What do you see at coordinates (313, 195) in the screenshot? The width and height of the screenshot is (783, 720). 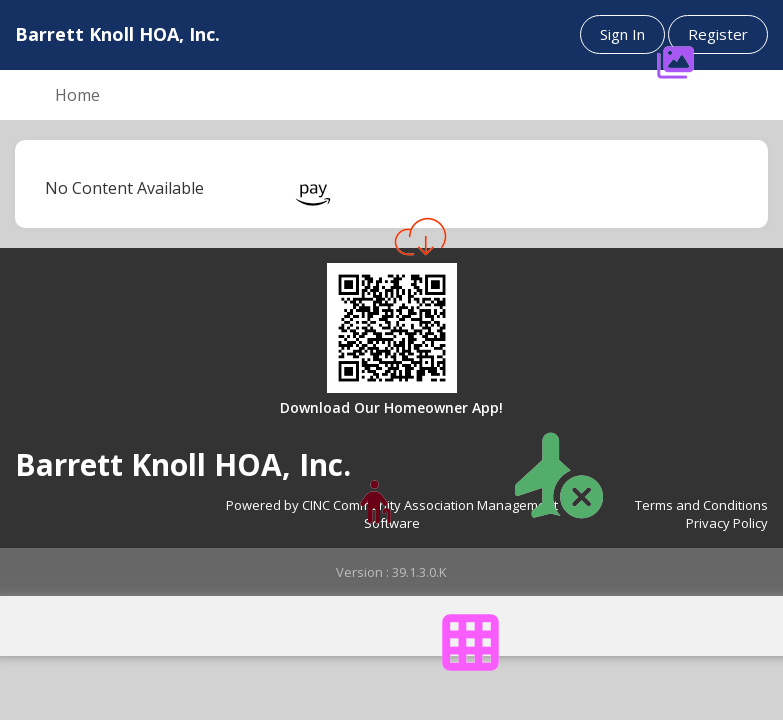 I see `pay with amazon pay` at bounding box center [313, 195].